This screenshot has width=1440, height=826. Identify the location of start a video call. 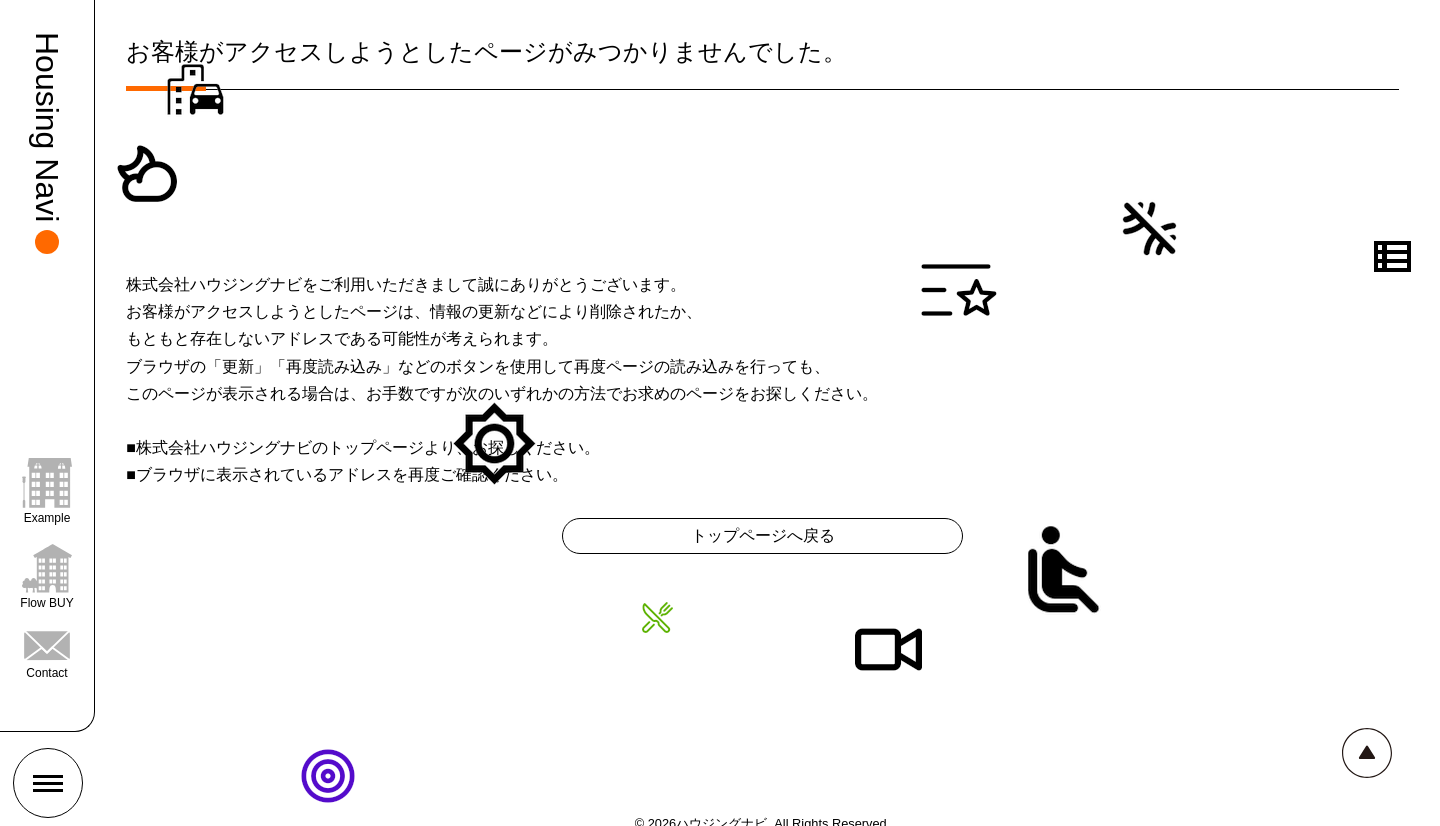
(888, 649).